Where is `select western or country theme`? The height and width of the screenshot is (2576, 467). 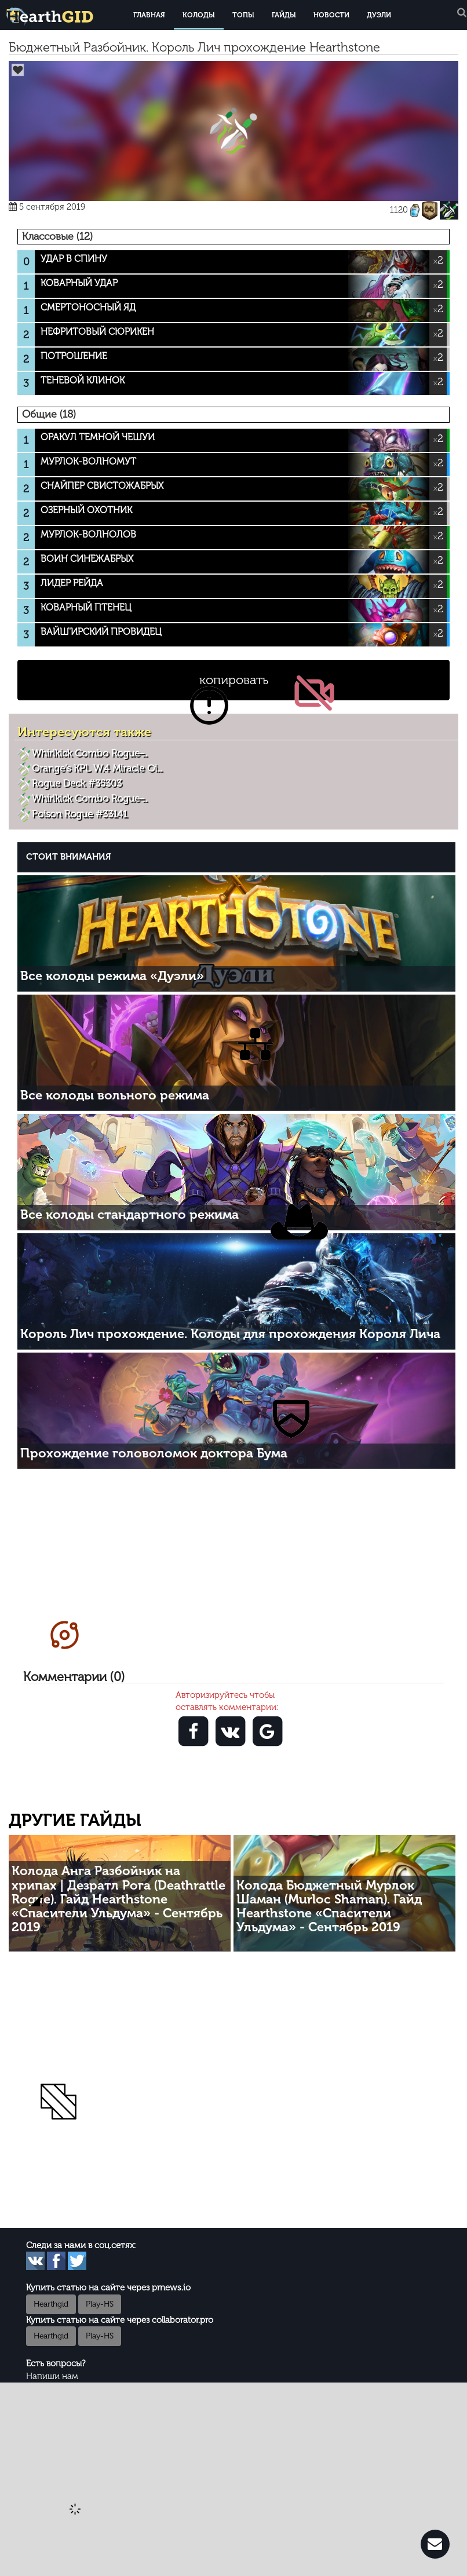
select western or country theme is located at coordinates (299, 1223).